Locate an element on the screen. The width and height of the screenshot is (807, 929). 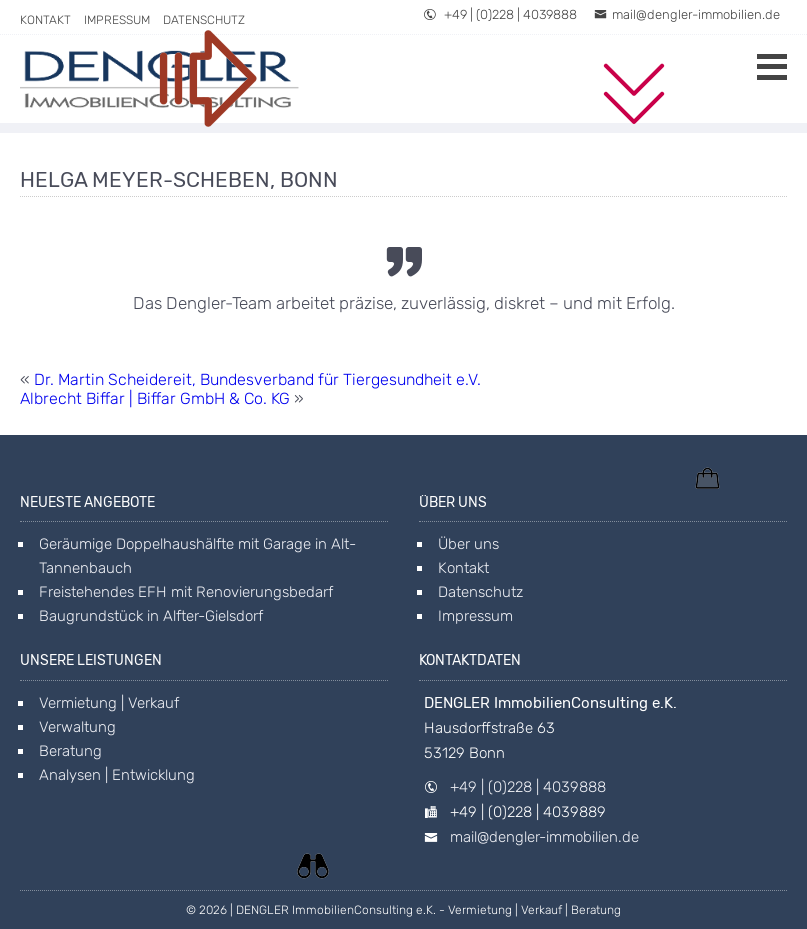
search or explore content is located at coordinates (313, 866).